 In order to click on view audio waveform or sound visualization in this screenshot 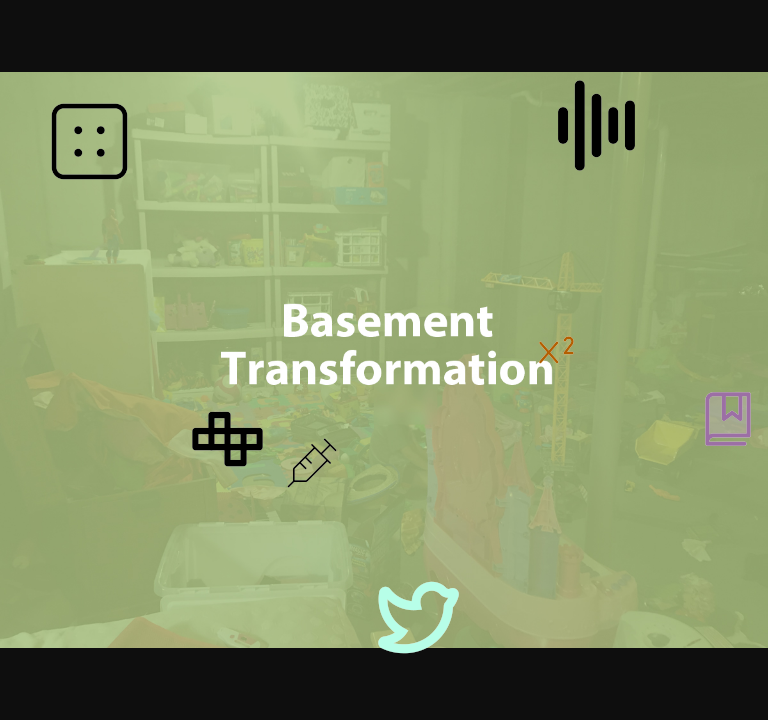, I will do `click(596, 125)`.